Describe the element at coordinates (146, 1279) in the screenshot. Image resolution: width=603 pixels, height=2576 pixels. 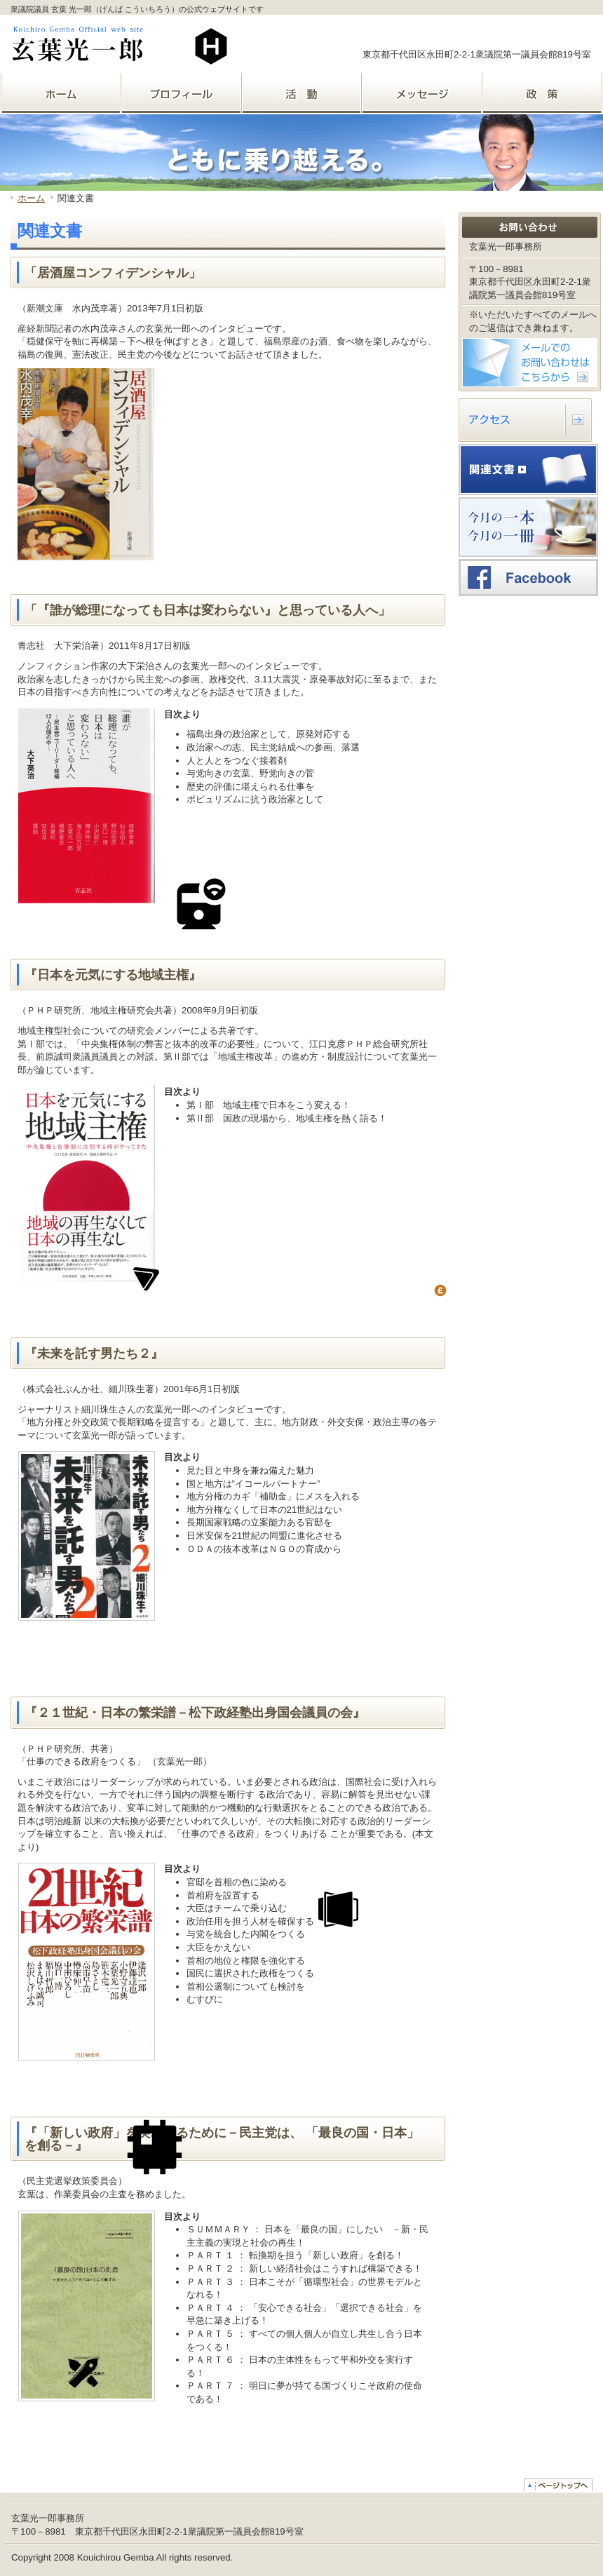
I see `open ProtonVPN app` at that location.